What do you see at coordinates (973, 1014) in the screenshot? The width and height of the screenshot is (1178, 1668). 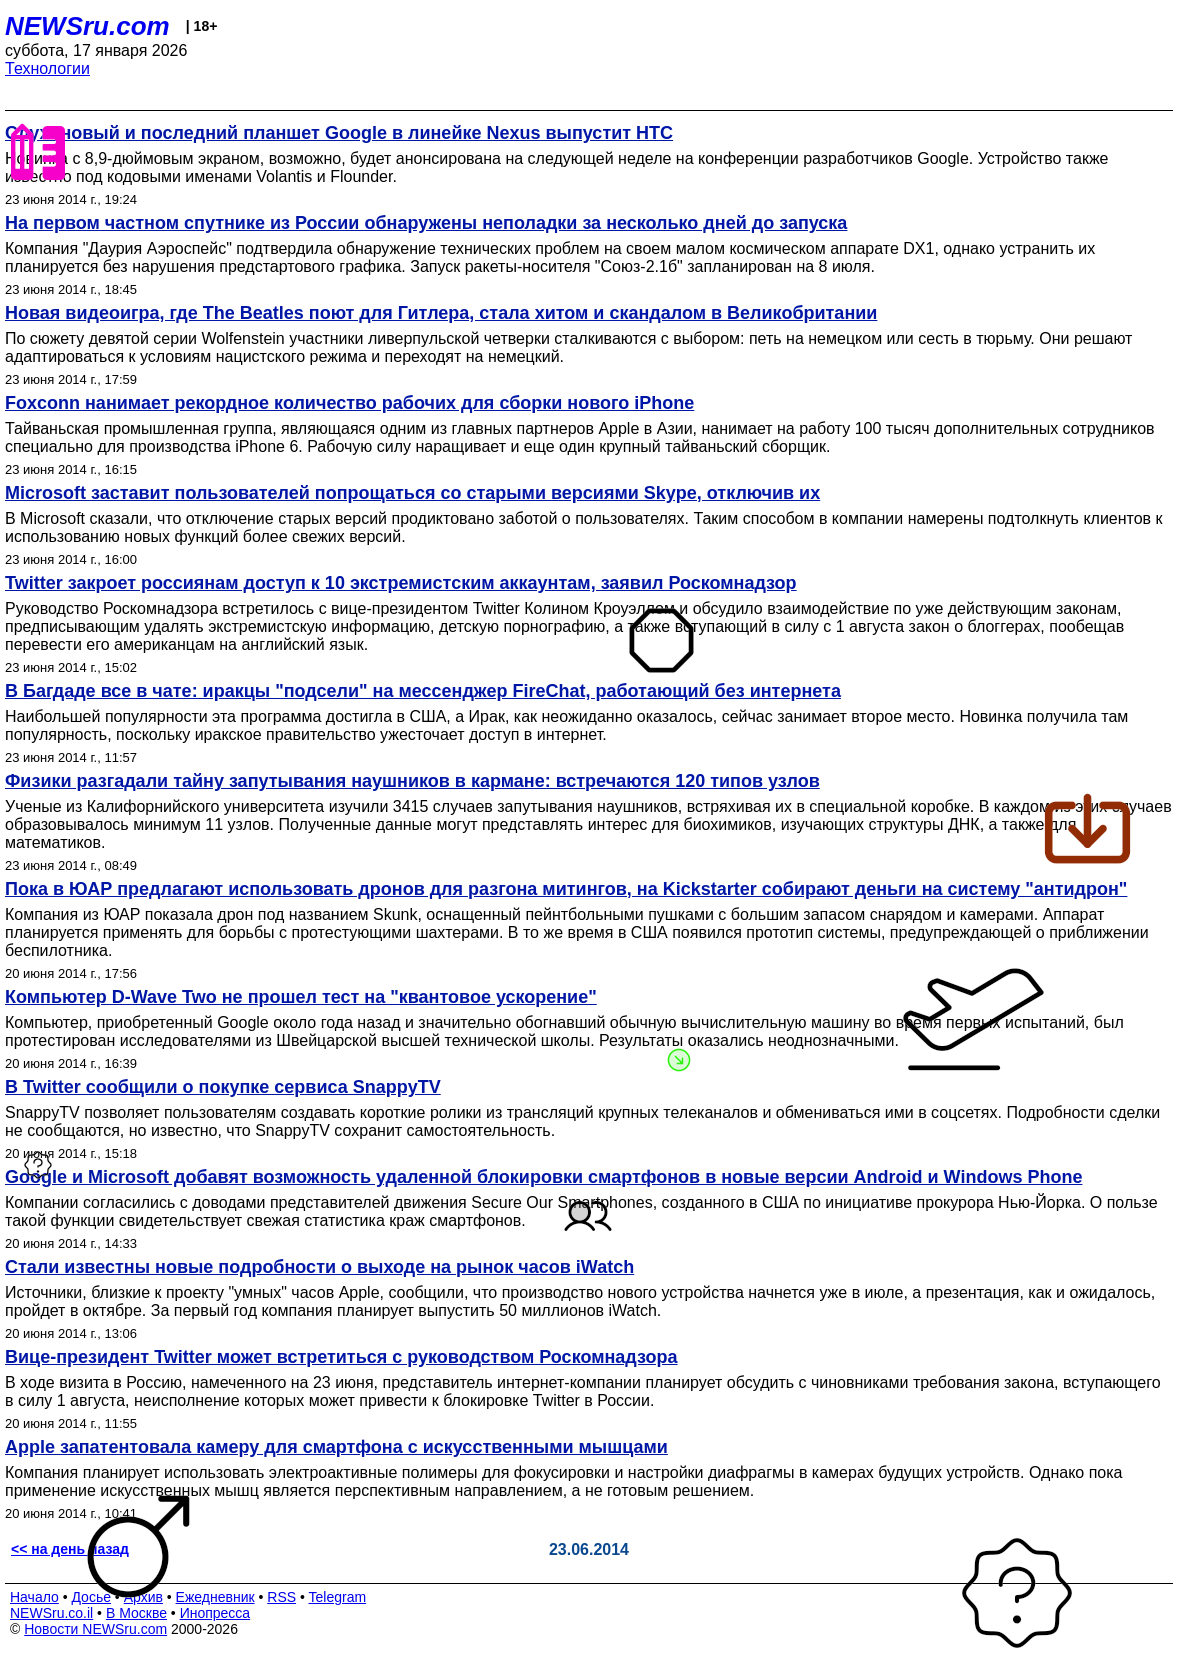 I see `indicates flight departure status` at bounding box center [973, 1014].